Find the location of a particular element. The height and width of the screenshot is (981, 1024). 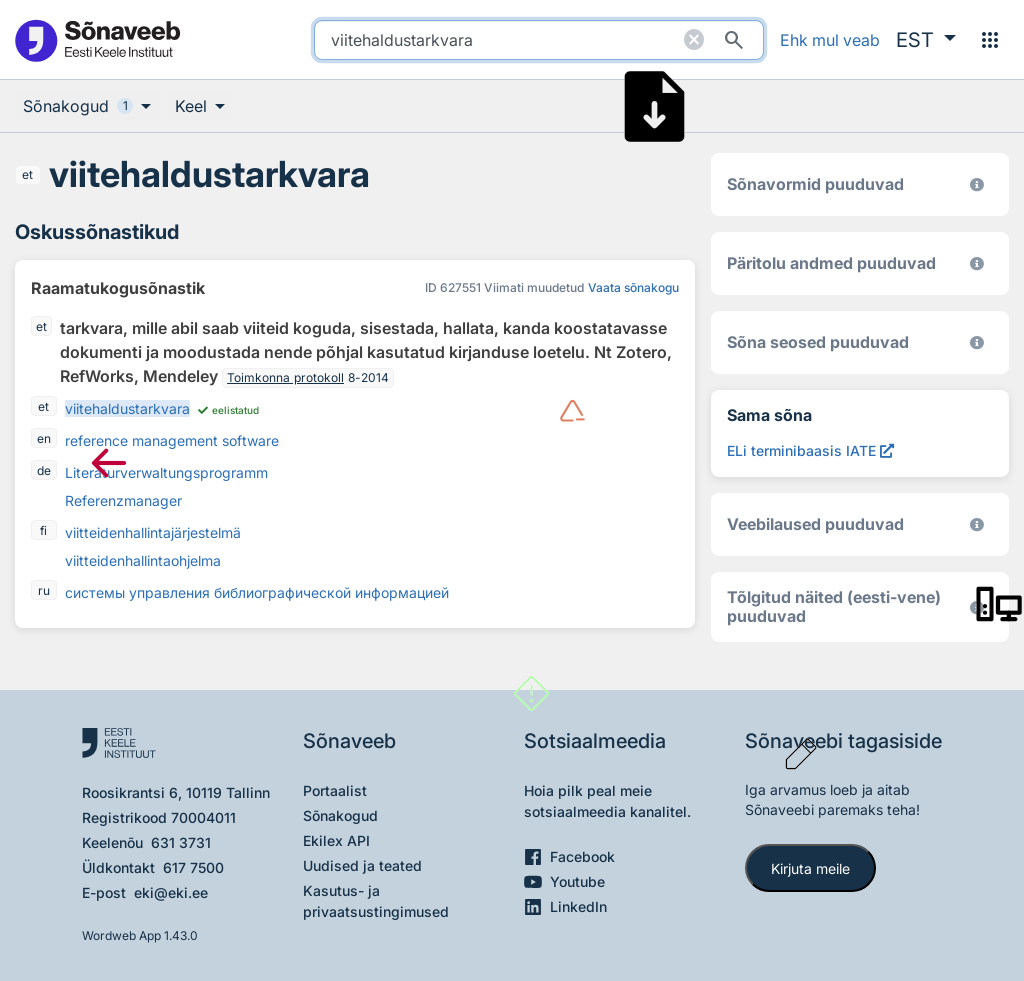

indicates a warning or caution alert is located at coordinates (531, 693).